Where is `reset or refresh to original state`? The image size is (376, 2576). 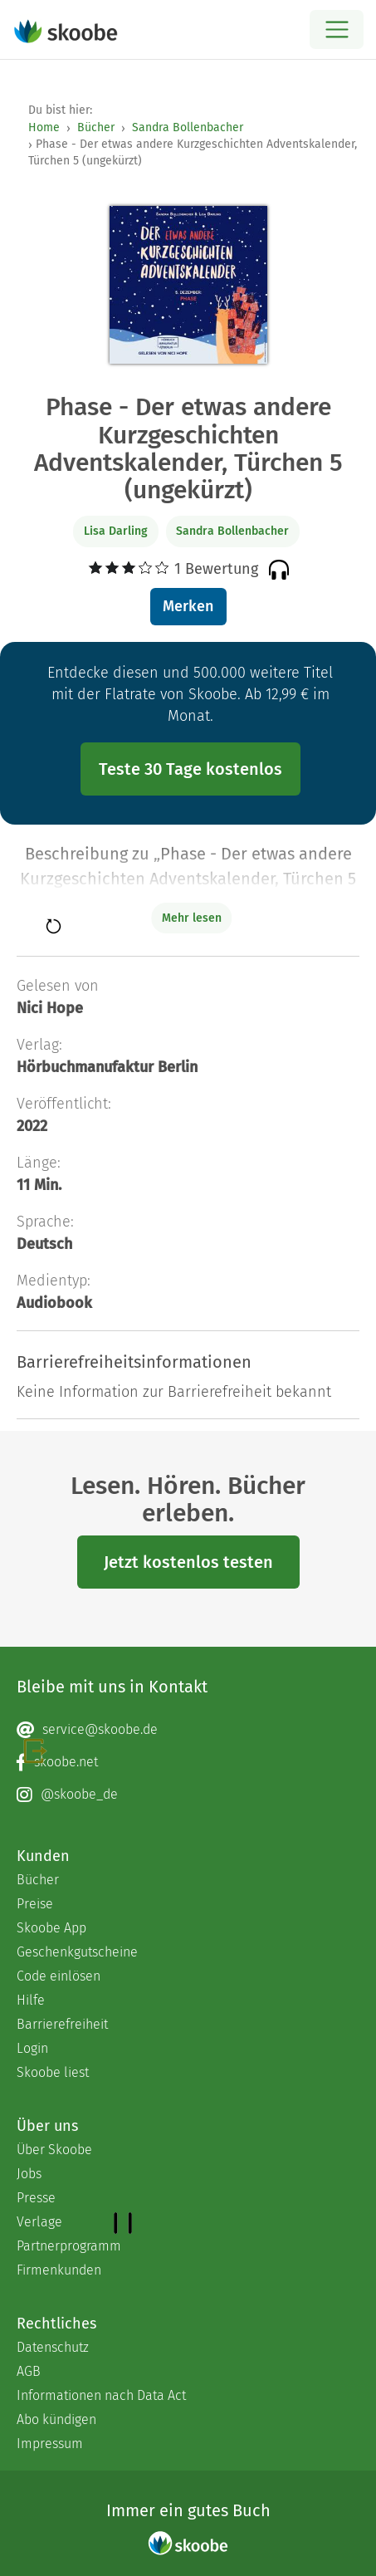
reset or refresh to original state is located at coordinates (53, 926).